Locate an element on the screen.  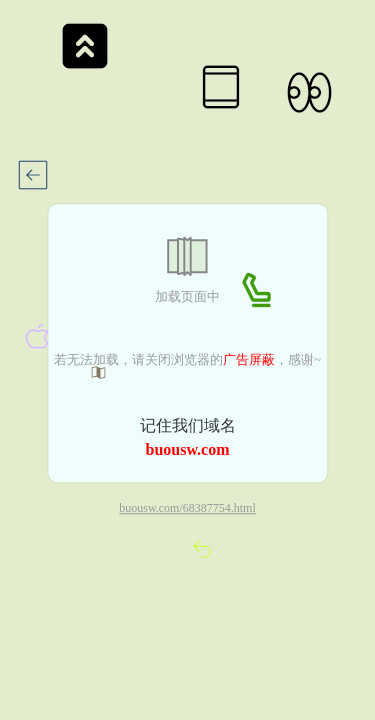
go back to previous screen is located at coordinates (33, 175).